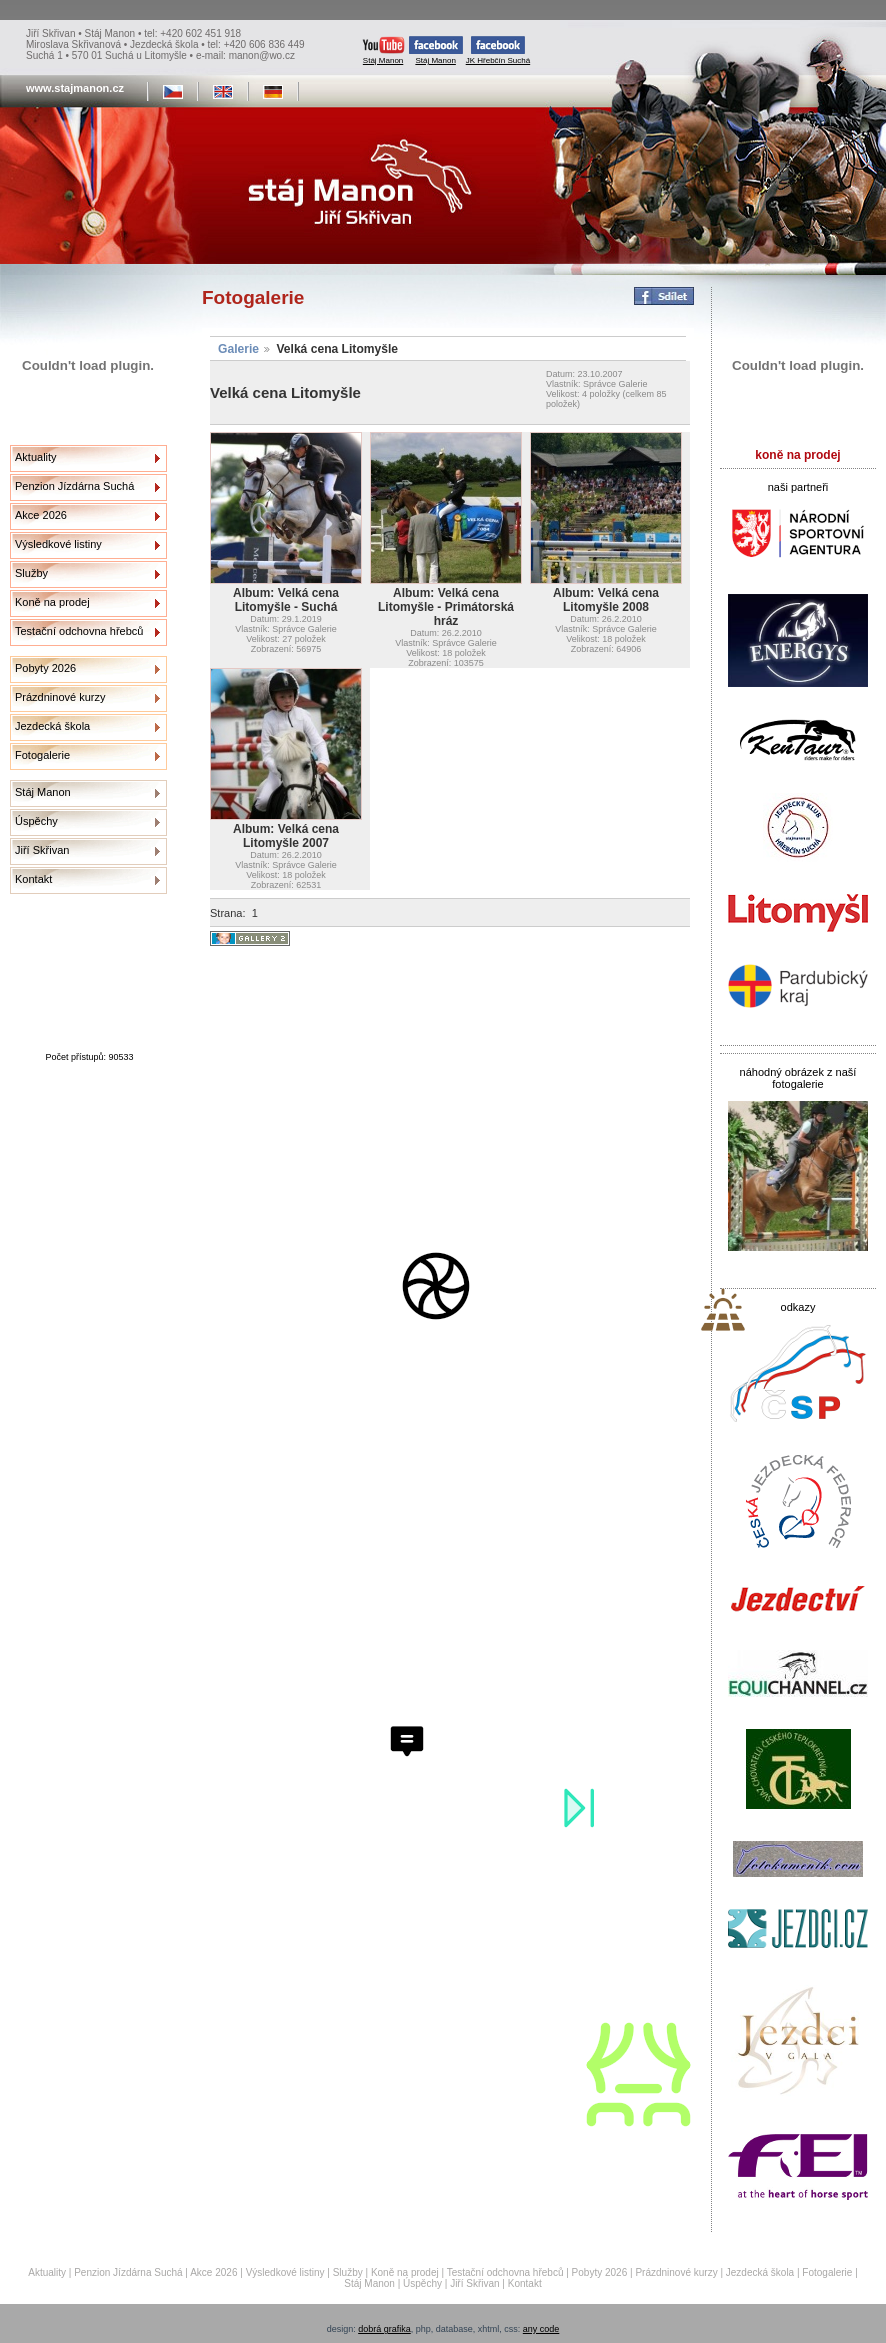  I want to click on skip to the next item or track, so click(580, 1808).